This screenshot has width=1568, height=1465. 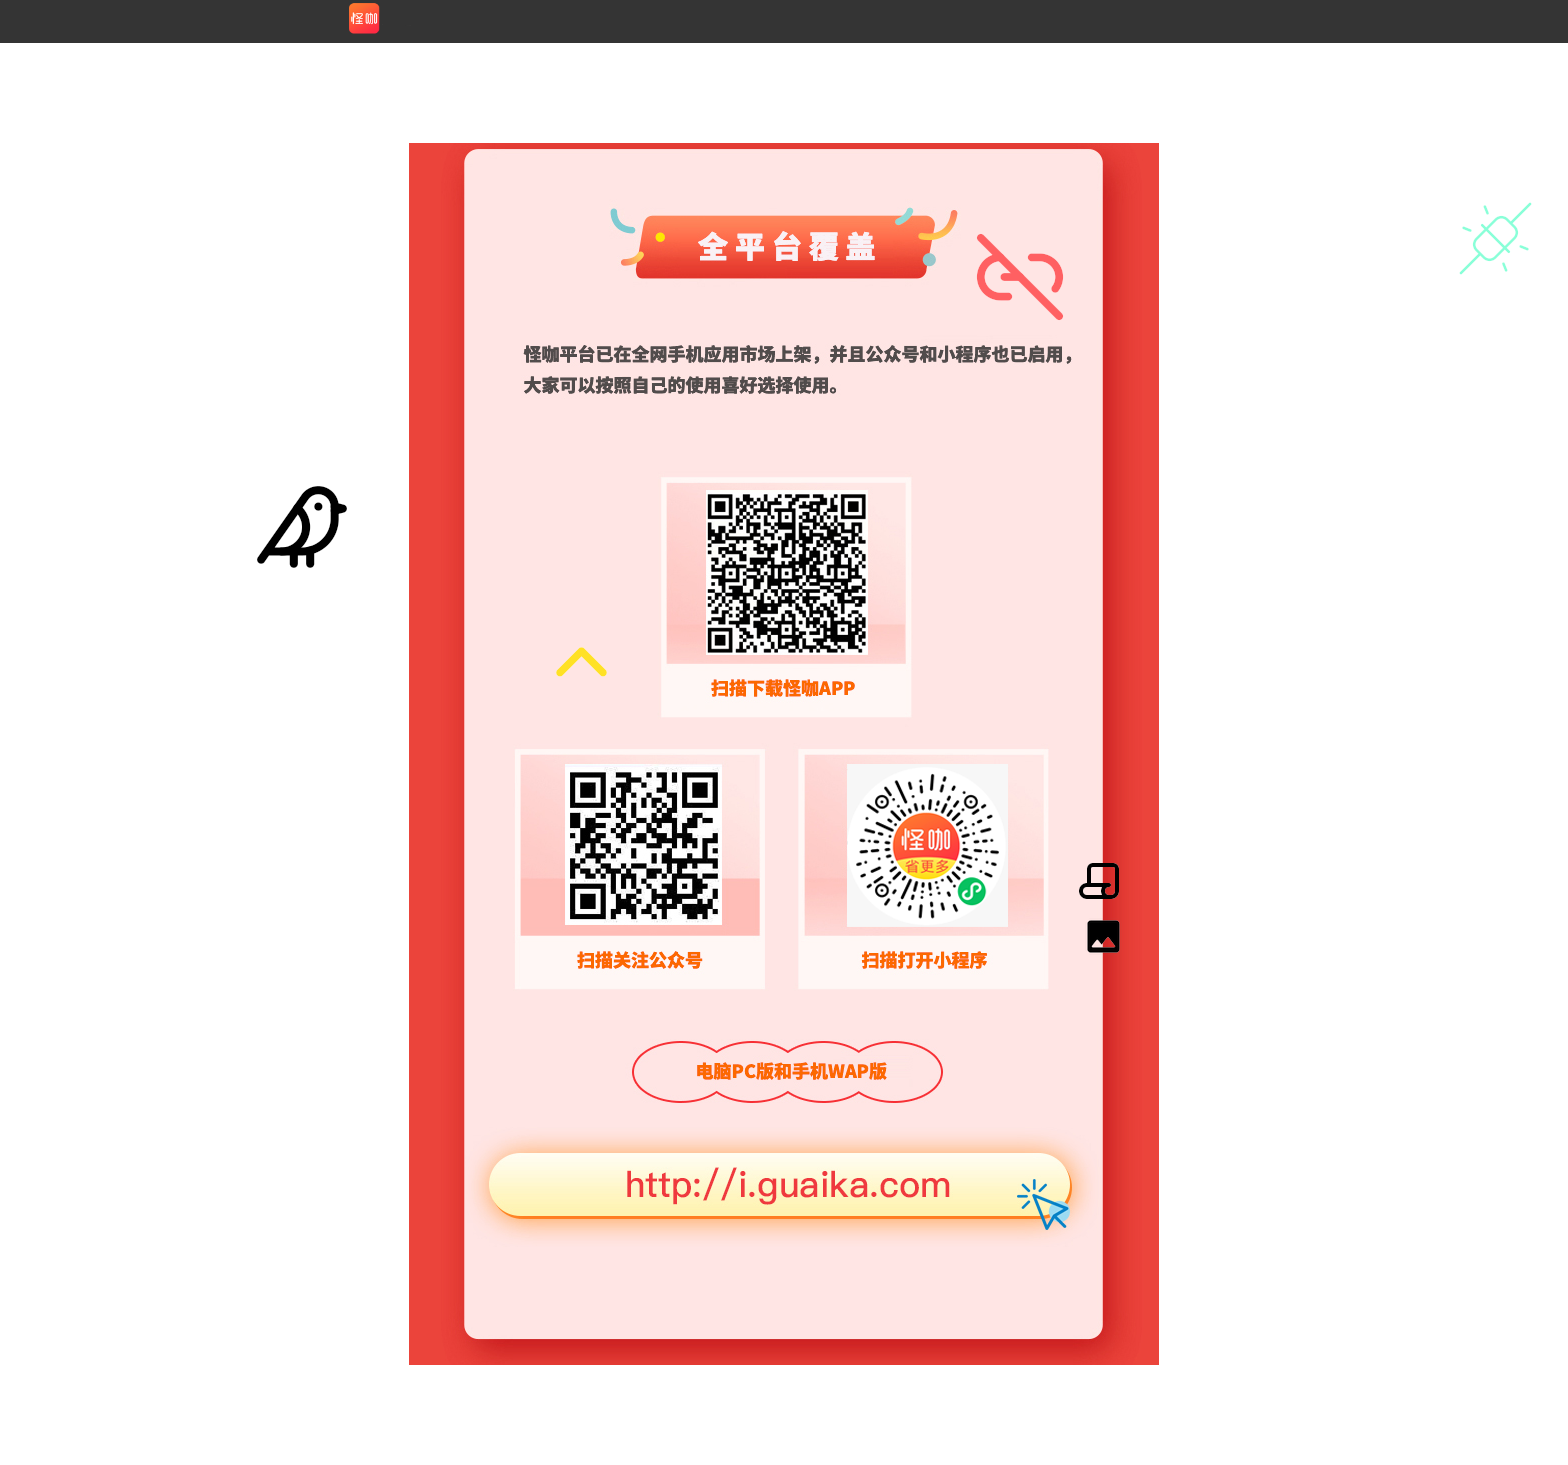 I want to click on view image or photo, so click(x=1103, y=936).